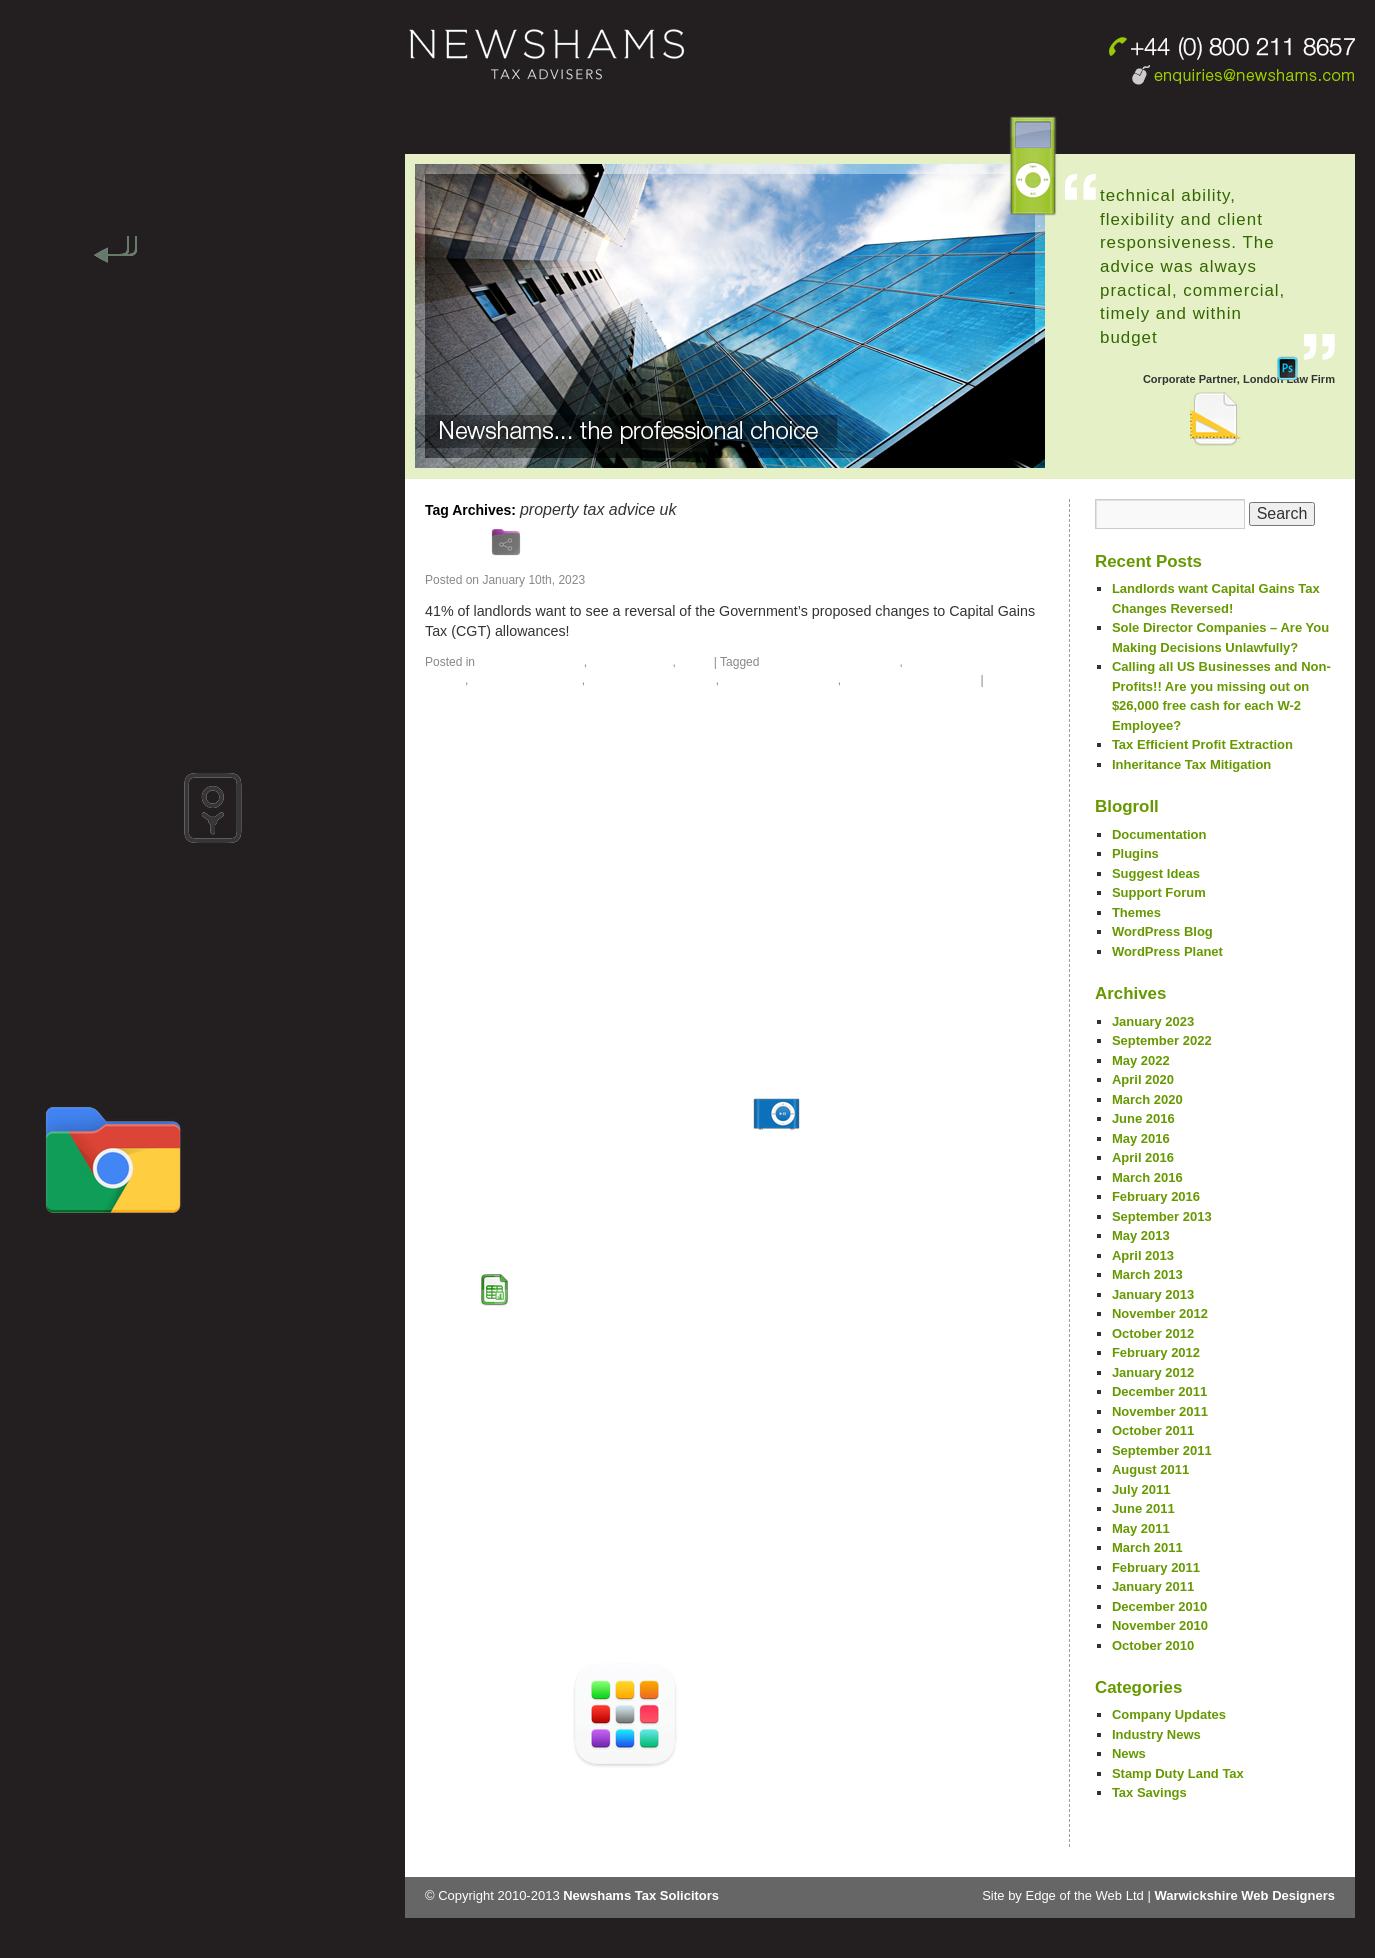 This screenshot has width=1375, height=1958. What do you see at coordinates (112, 1163) in the screenshot?
I see `open folder containing Google Chrome files` at bounding box center [112, 1163].